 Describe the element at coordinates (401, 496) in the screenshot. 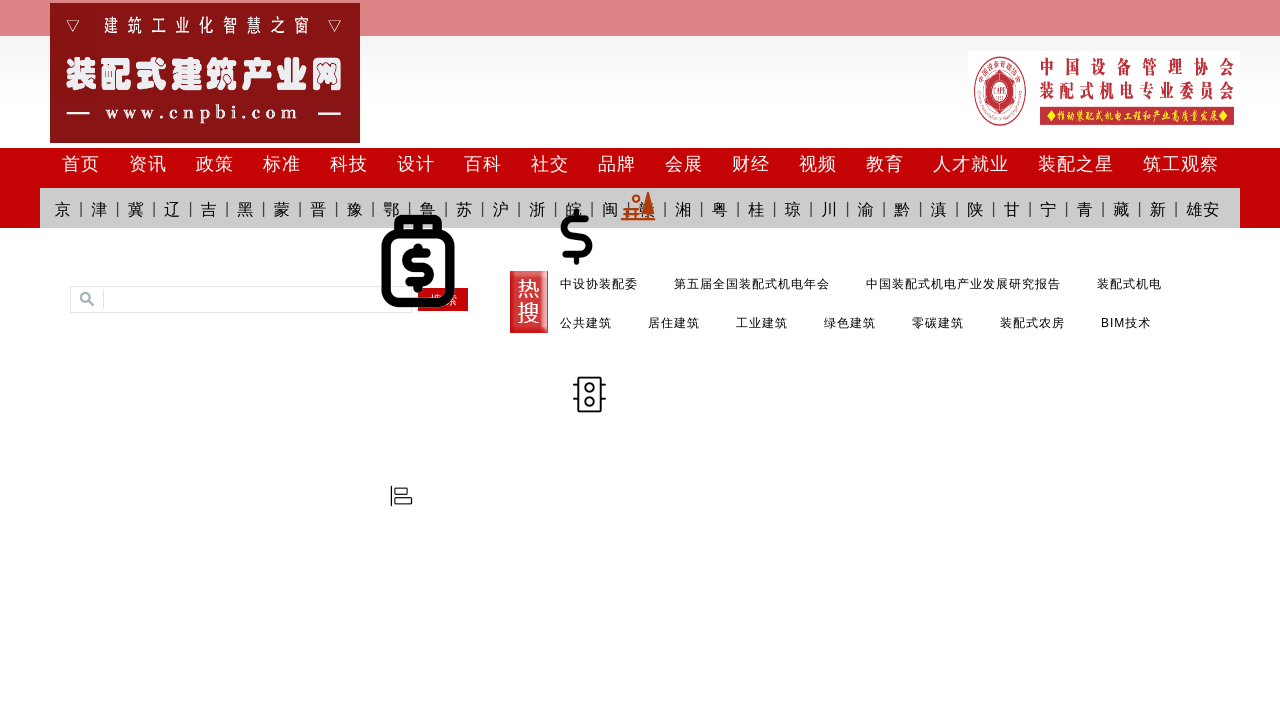

I see `align text to the left margin` at that location.